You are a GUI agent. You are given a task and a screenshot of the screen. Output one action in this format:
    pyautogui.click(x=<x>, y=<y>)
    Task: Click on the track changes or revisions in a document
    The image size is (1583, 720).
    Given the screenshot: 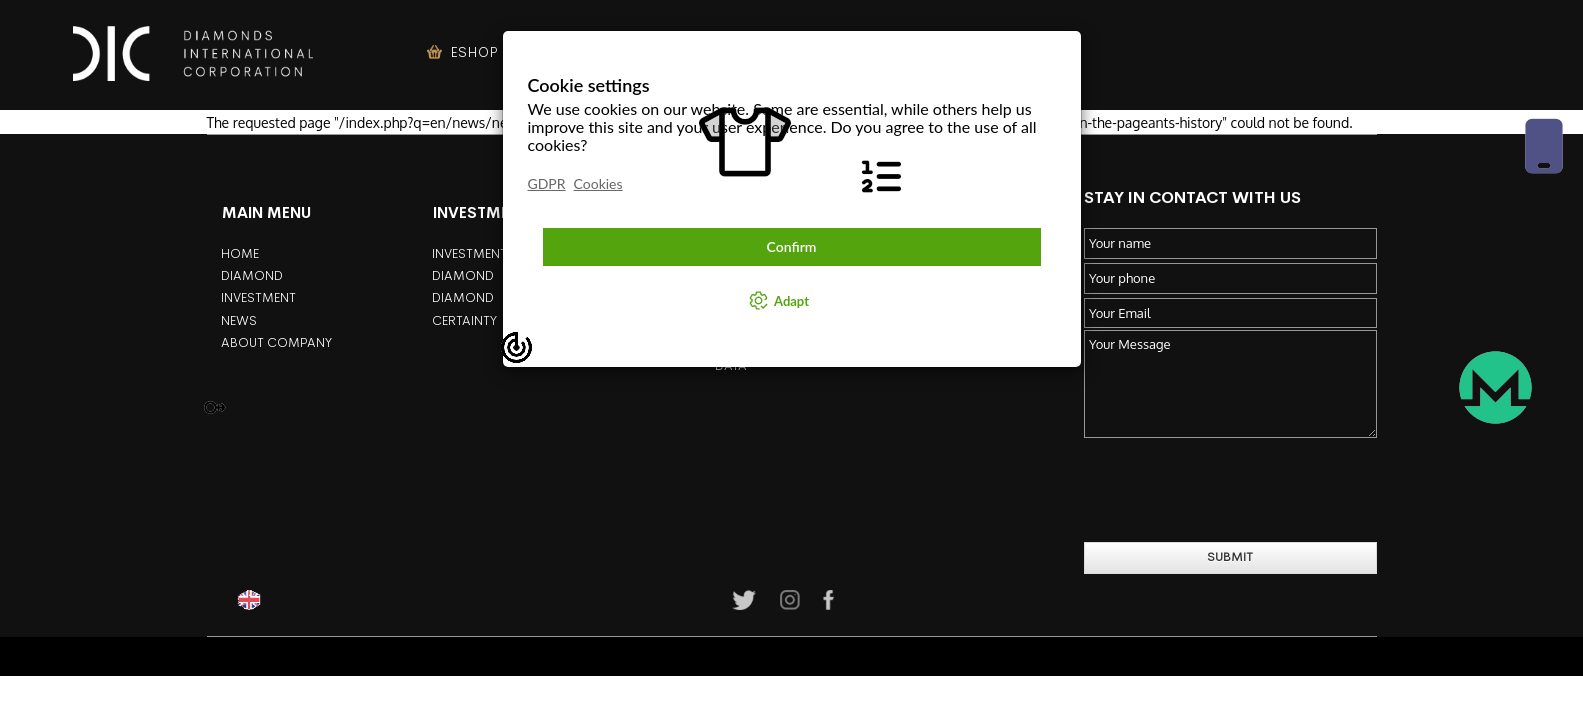 What is the action you would take?
    pyautogui.click(x=516, y=347)
    